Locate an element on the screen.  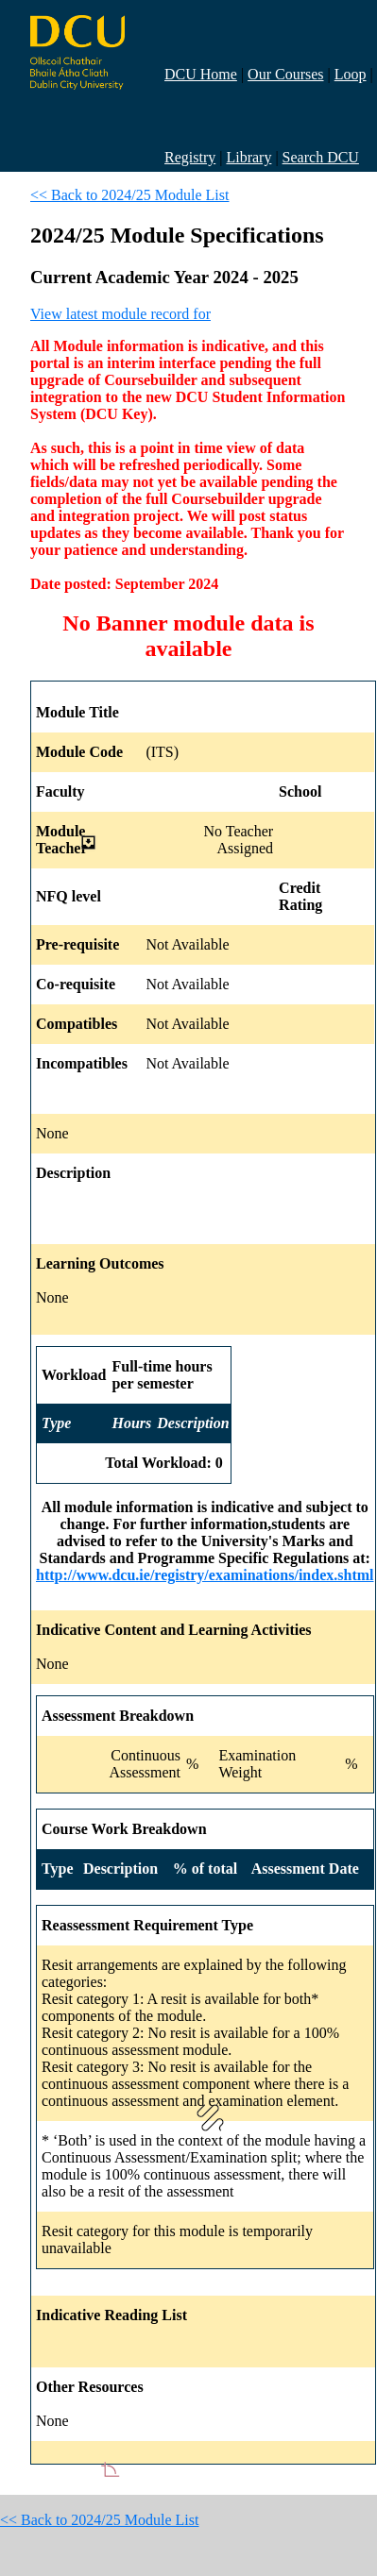
move message to inbox is located at coordinates (88, 842).